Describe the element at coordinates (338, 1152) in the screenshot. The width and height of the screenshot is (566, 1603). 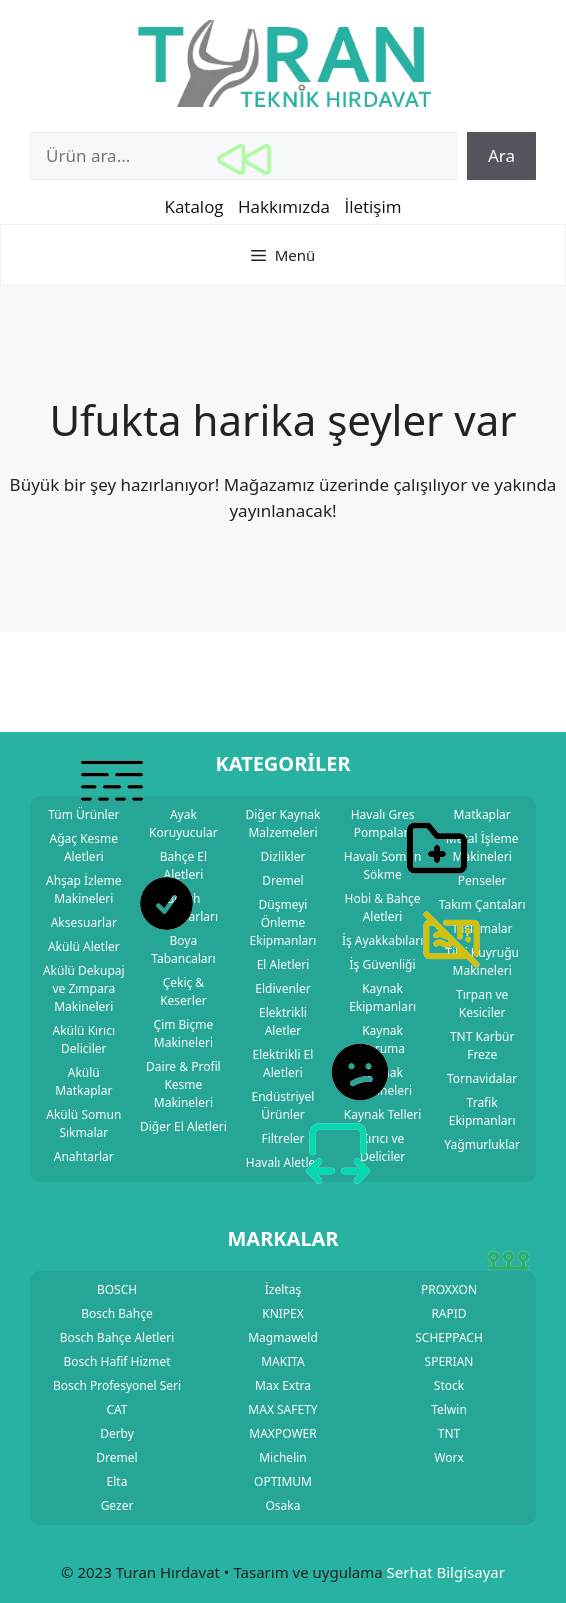
I see `auto-fit content to available width` at that location.